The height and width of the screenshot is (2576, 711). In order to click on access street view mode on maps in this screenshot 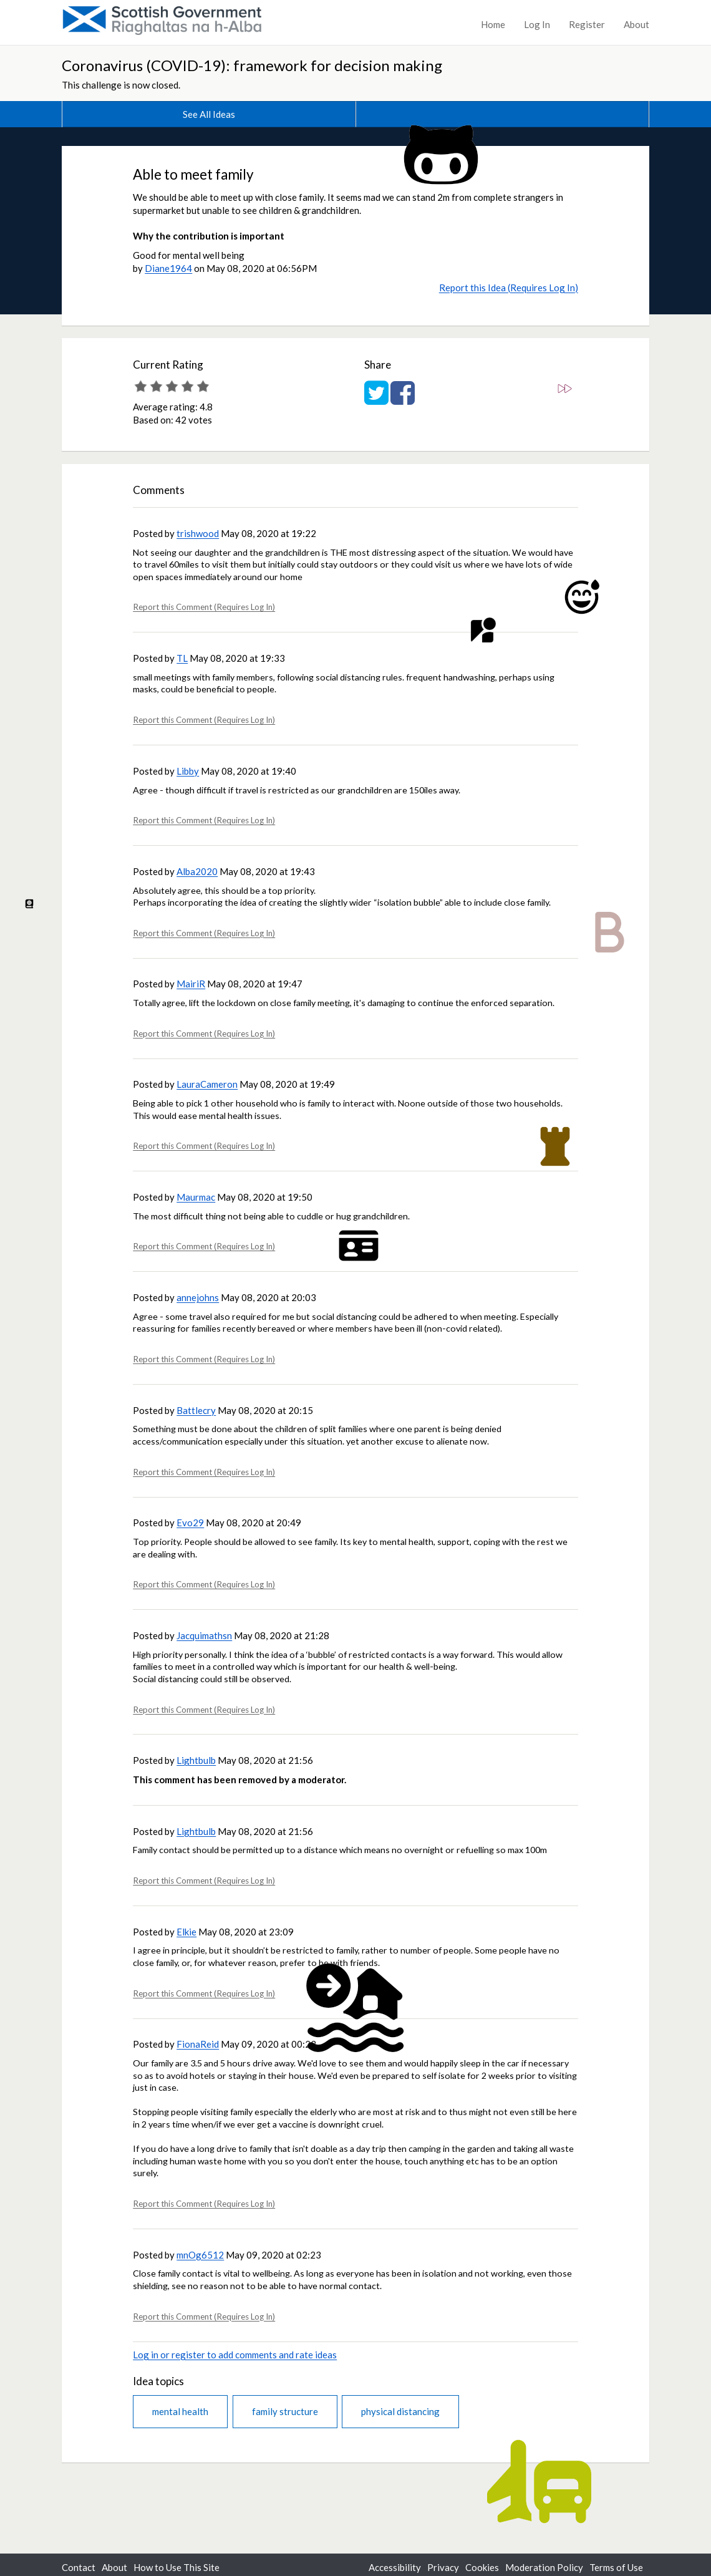, I will do `click(482, 631)`.